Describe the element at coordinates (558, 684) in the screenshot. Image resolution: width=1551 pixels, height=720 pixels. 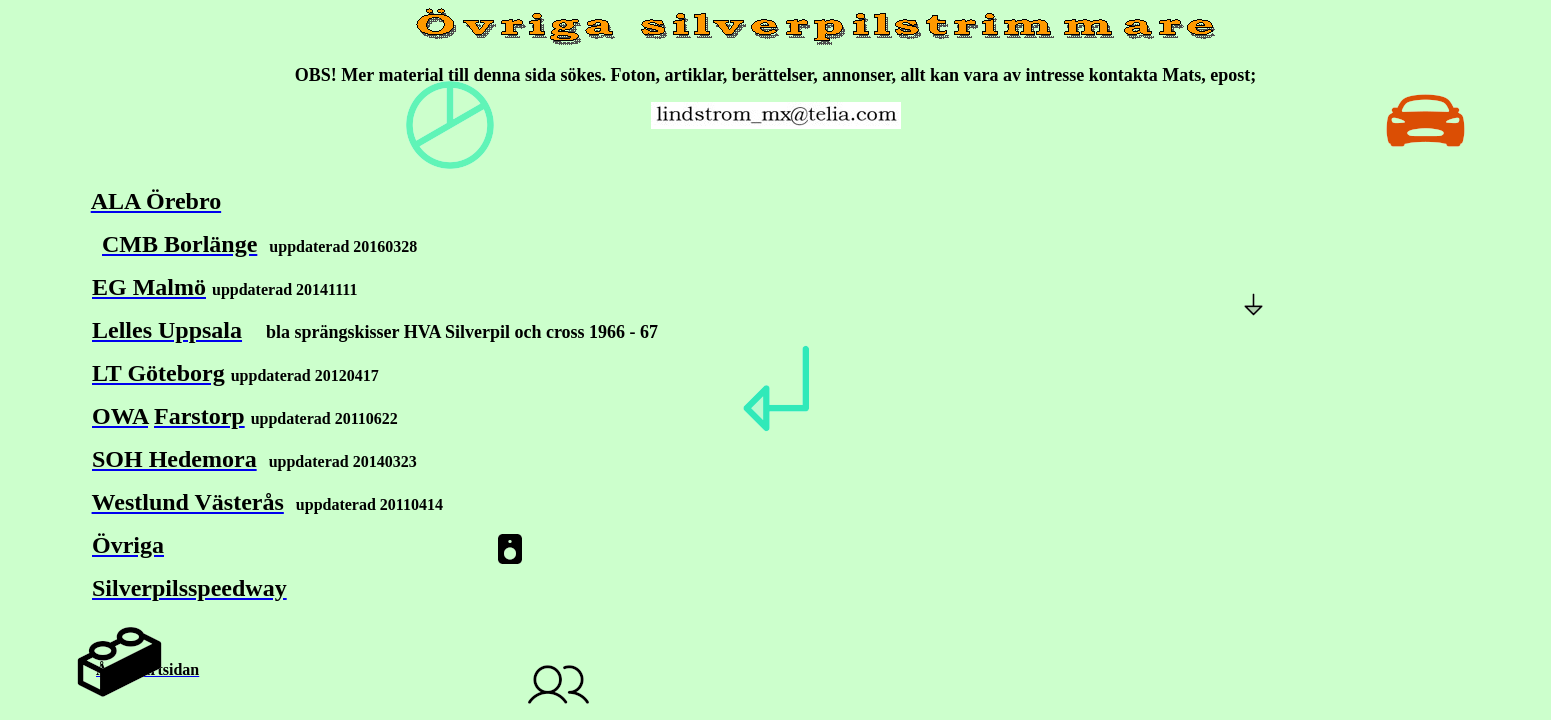
I see `view all users or contacts` at that location.